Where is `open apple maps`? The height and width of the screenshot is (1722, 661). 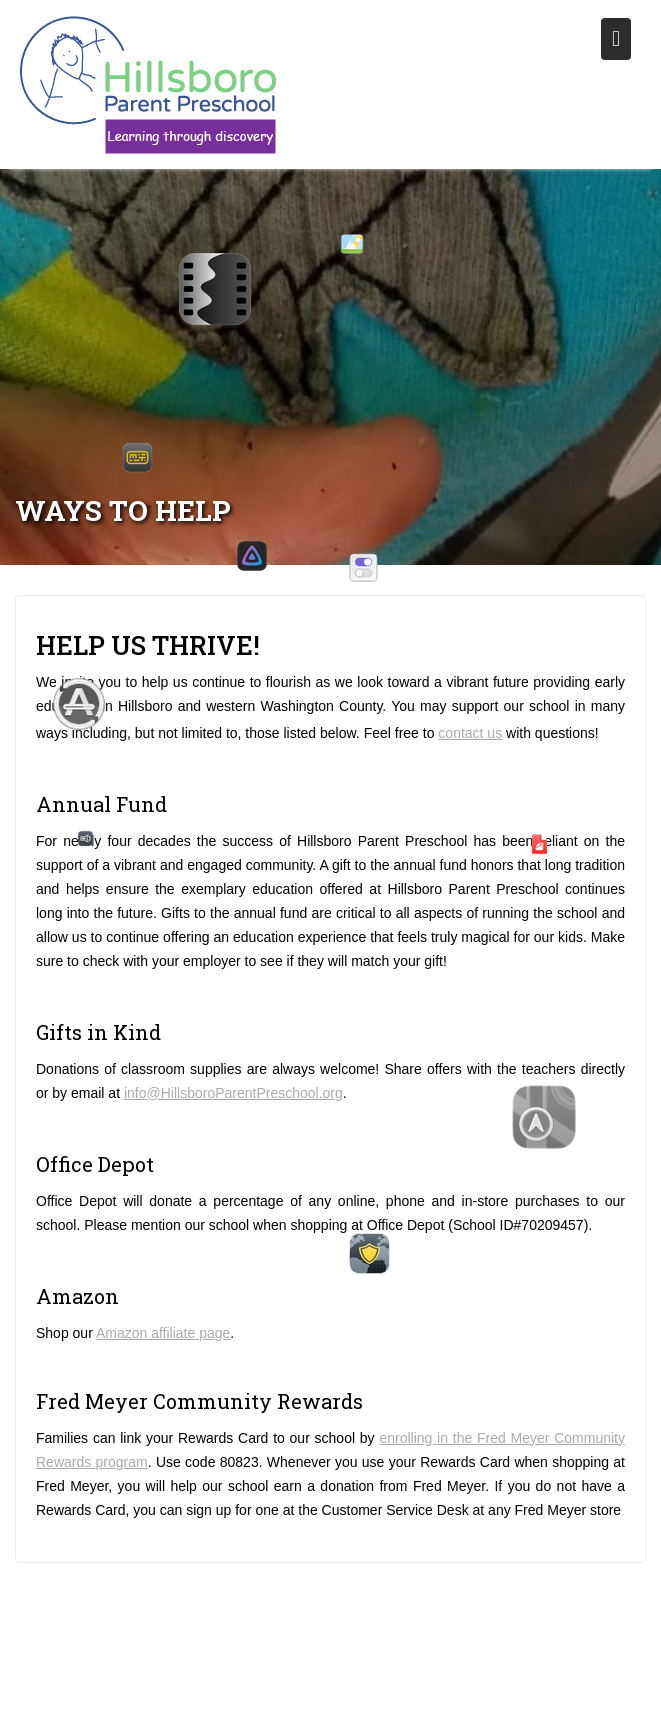
open apple maps is located at coordinates (544, 1117).